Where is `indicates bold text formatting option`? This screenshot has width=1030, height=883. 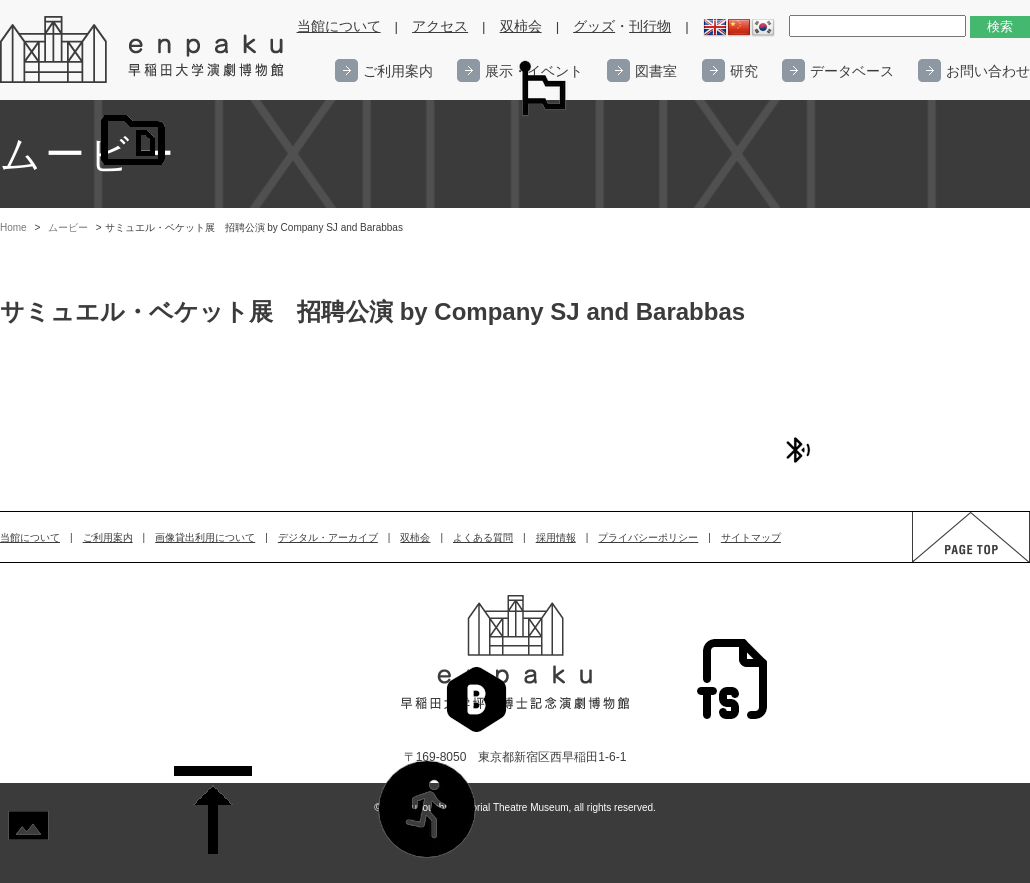 indicates bold text formatting option is located at coordinates (476, 699).